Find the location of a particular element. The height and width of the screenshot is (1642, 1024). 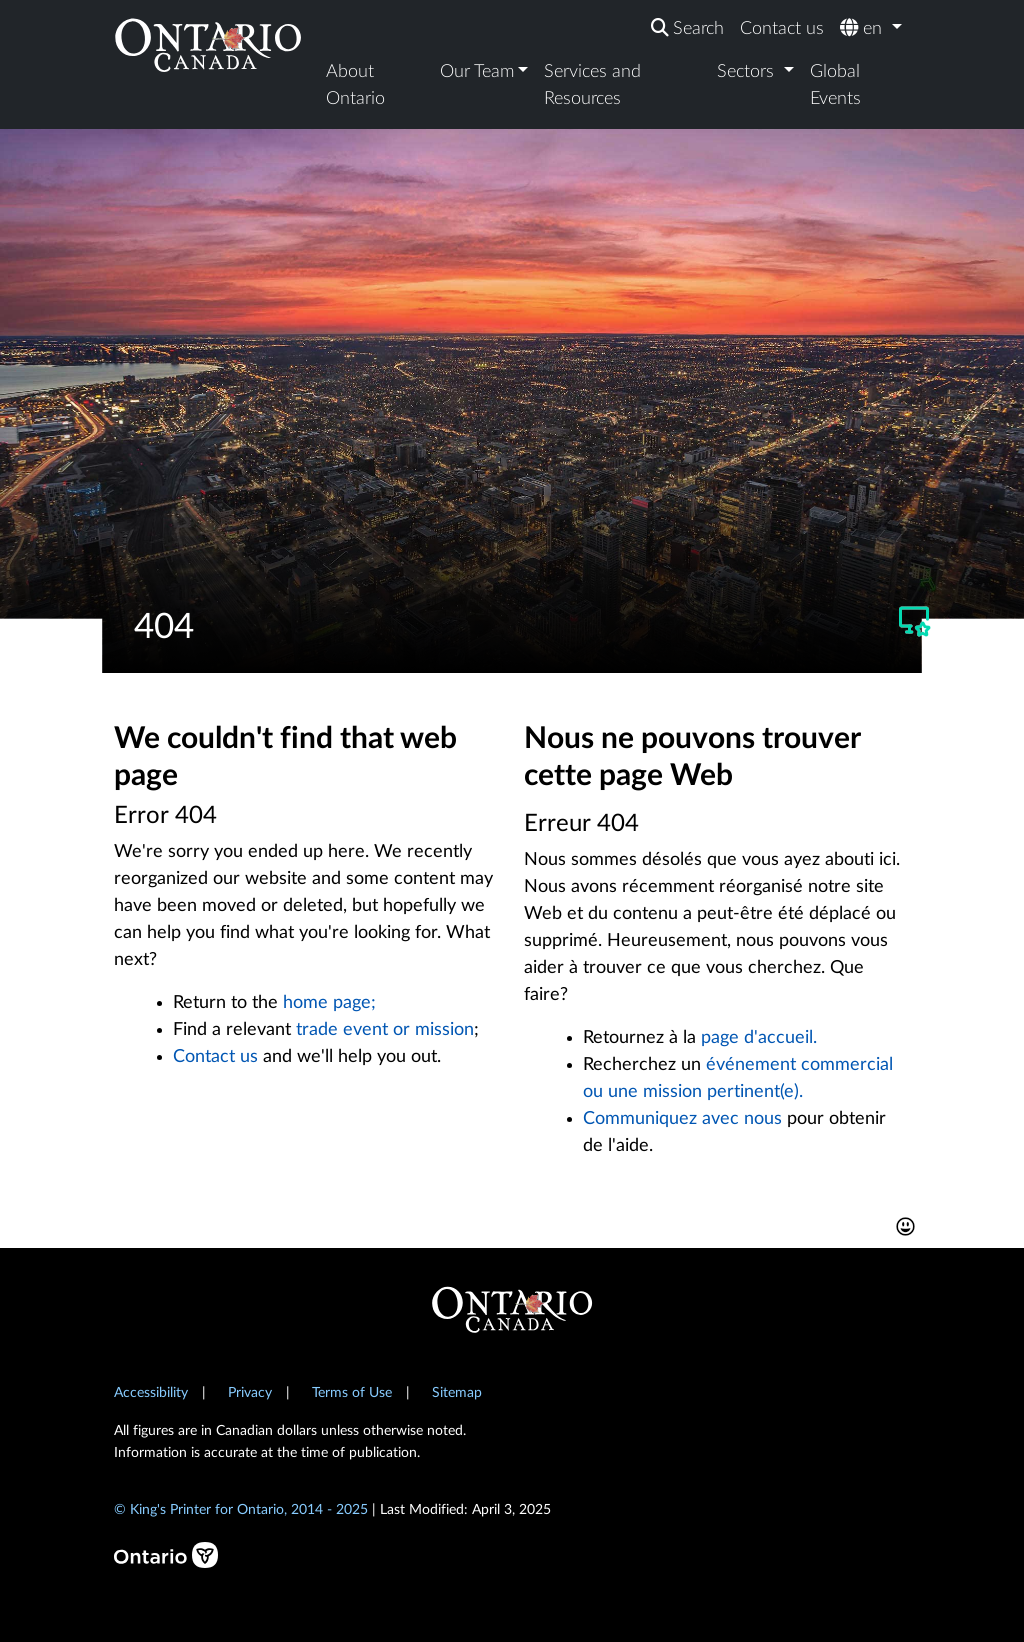

insert a grinning emoji into your message is located at coordinates (905, 1226).